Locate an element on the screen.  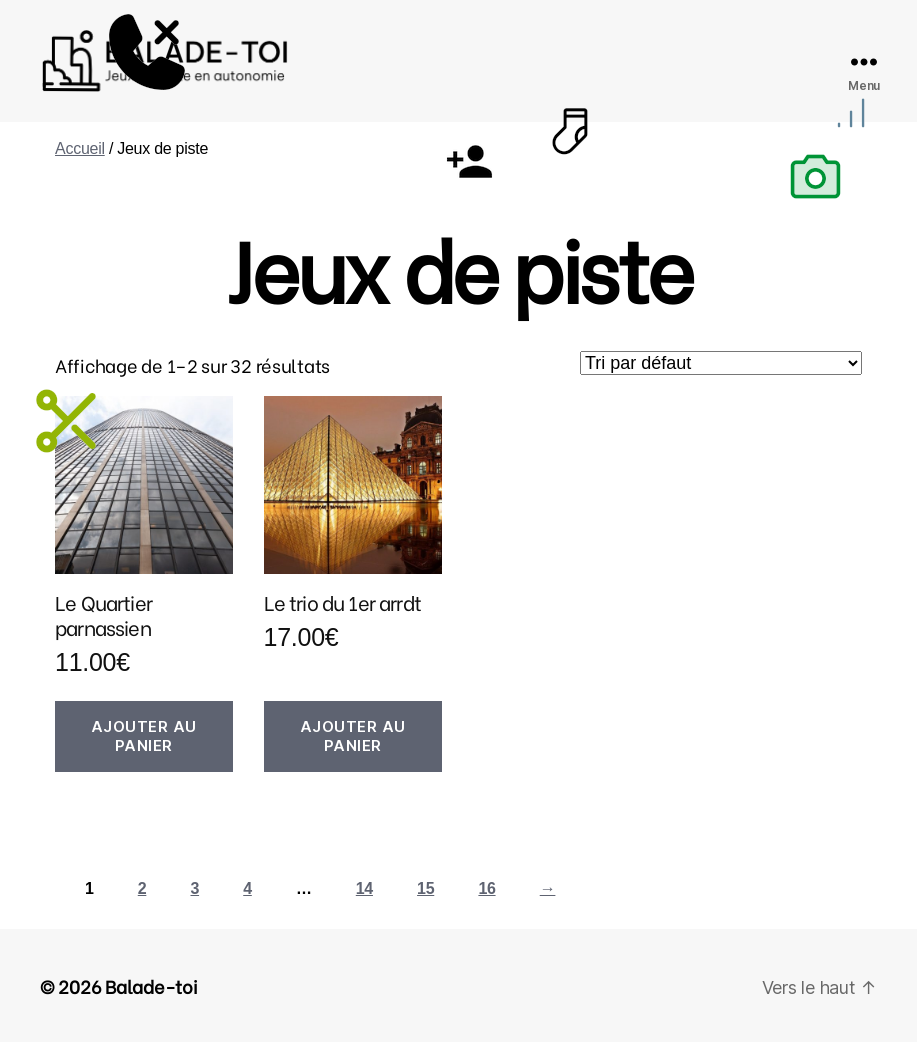
browse clothing or apparel items is located at coordinates (571, 130).